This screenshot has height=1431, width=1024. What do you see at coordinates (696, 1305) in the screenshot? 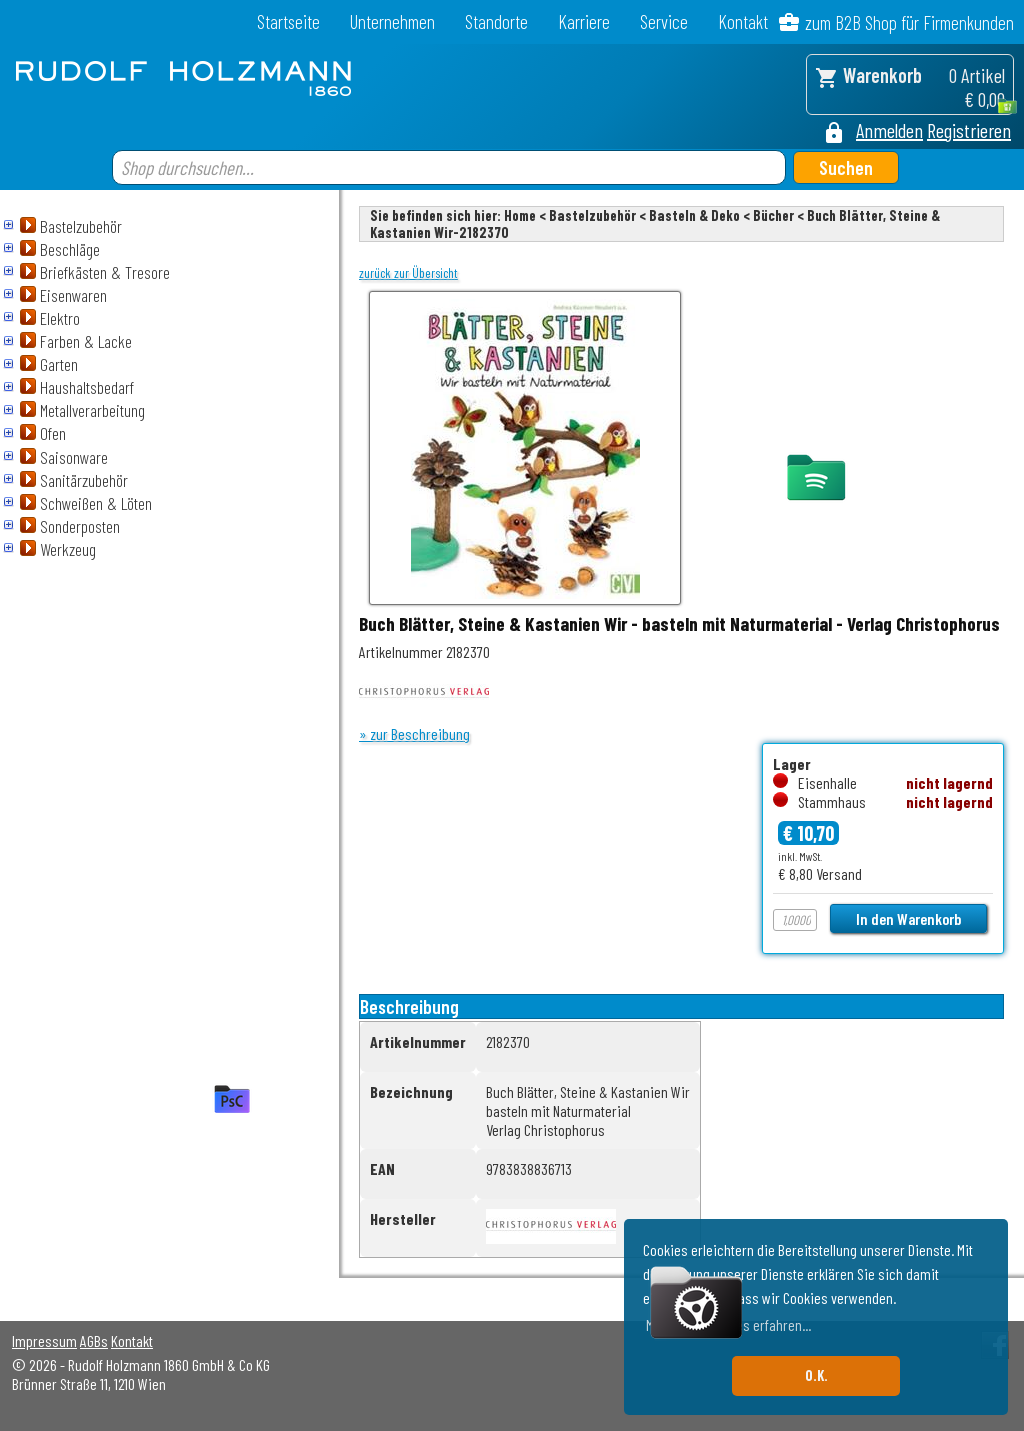
I see `open actix web framework project folder` at bounding box center [696, 1305].